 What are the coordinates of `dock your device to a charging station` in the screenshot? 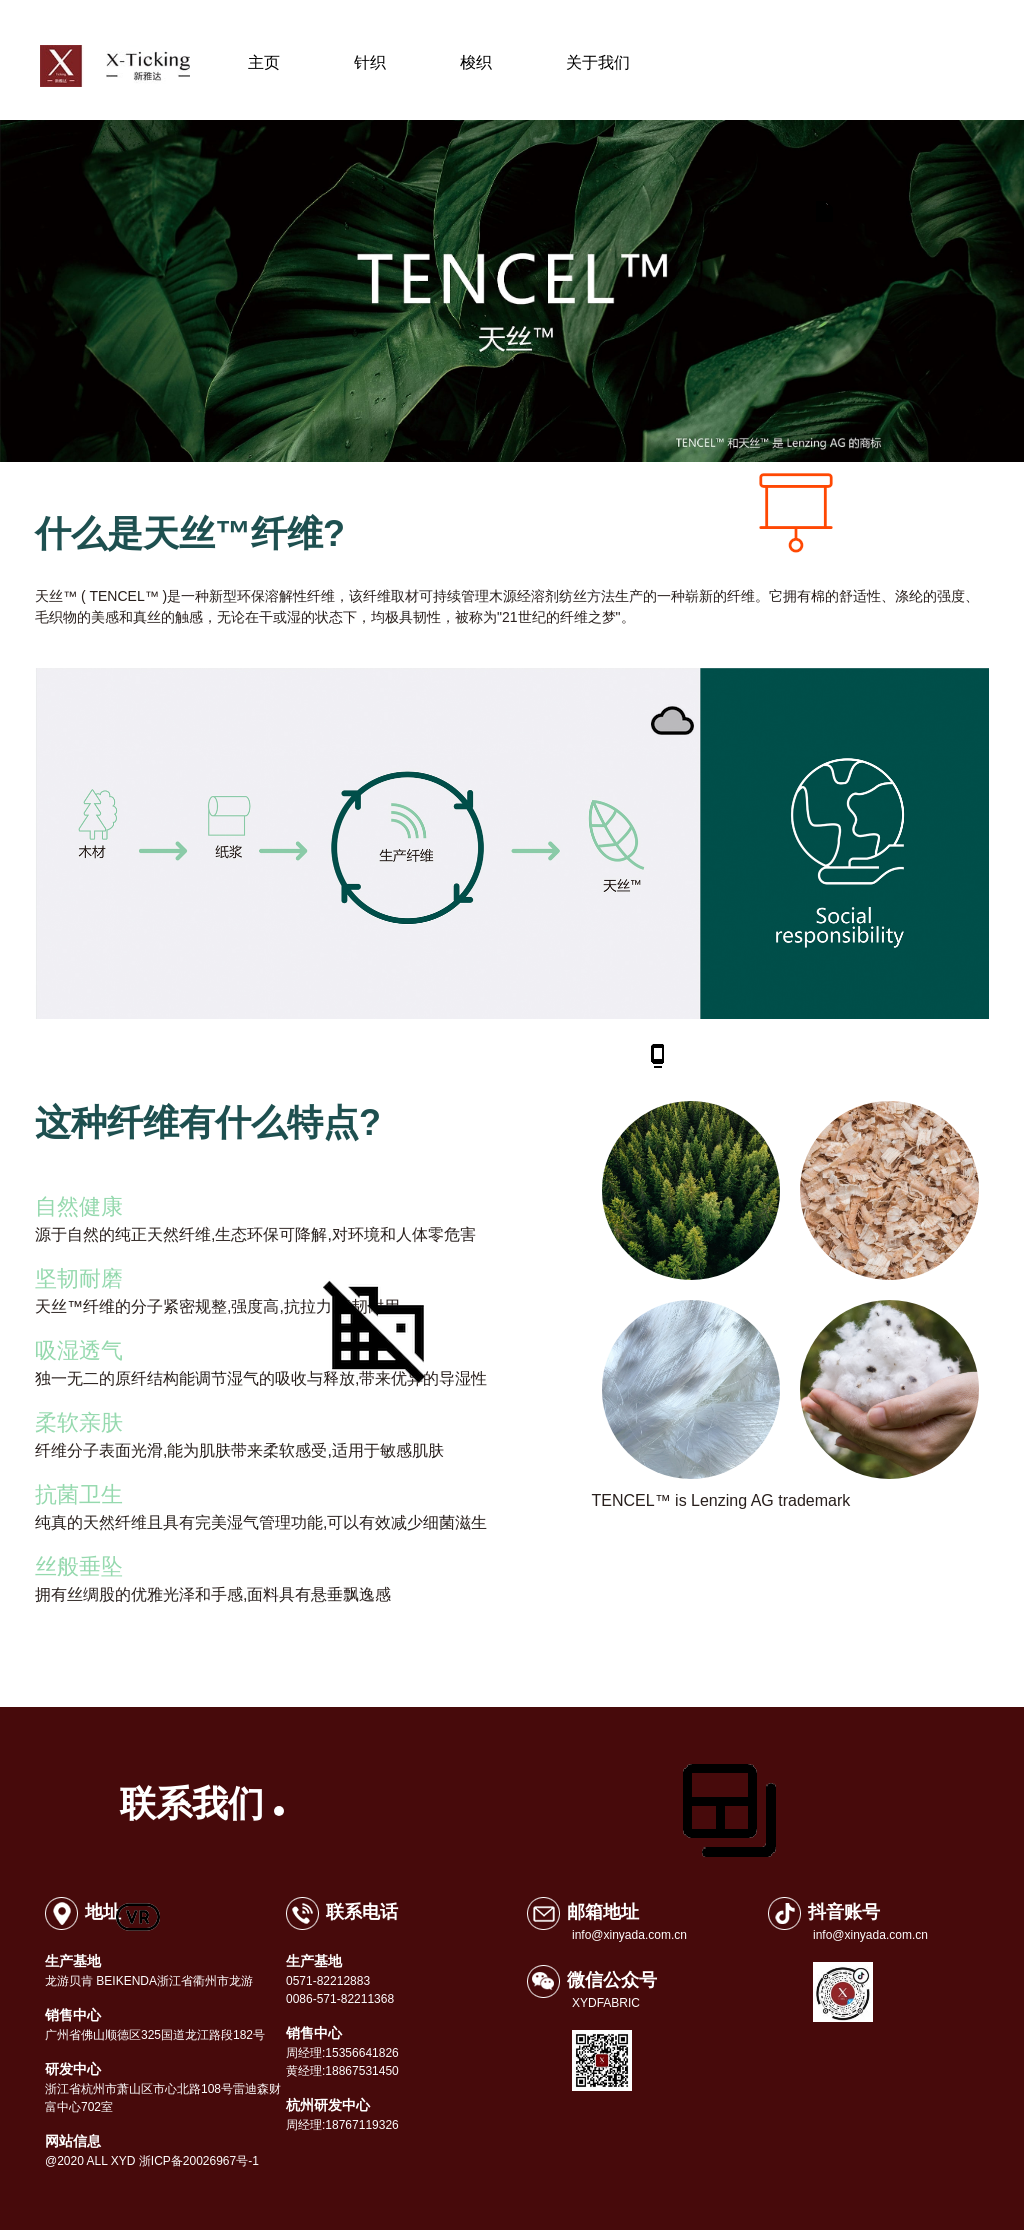 It's located at (658, 1056).